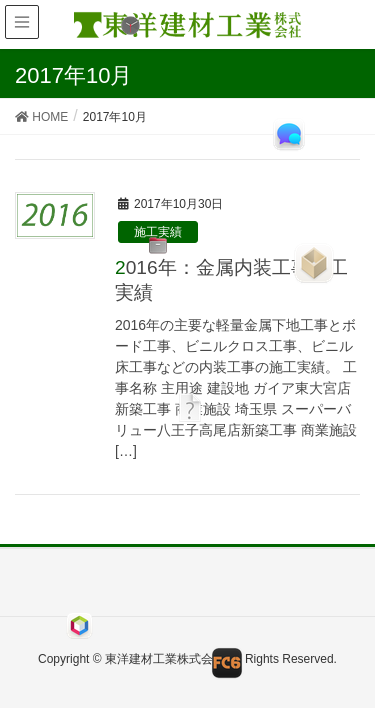 The image size is (375, 720). I want to click on open flatpak software manager, so click(314, 263).